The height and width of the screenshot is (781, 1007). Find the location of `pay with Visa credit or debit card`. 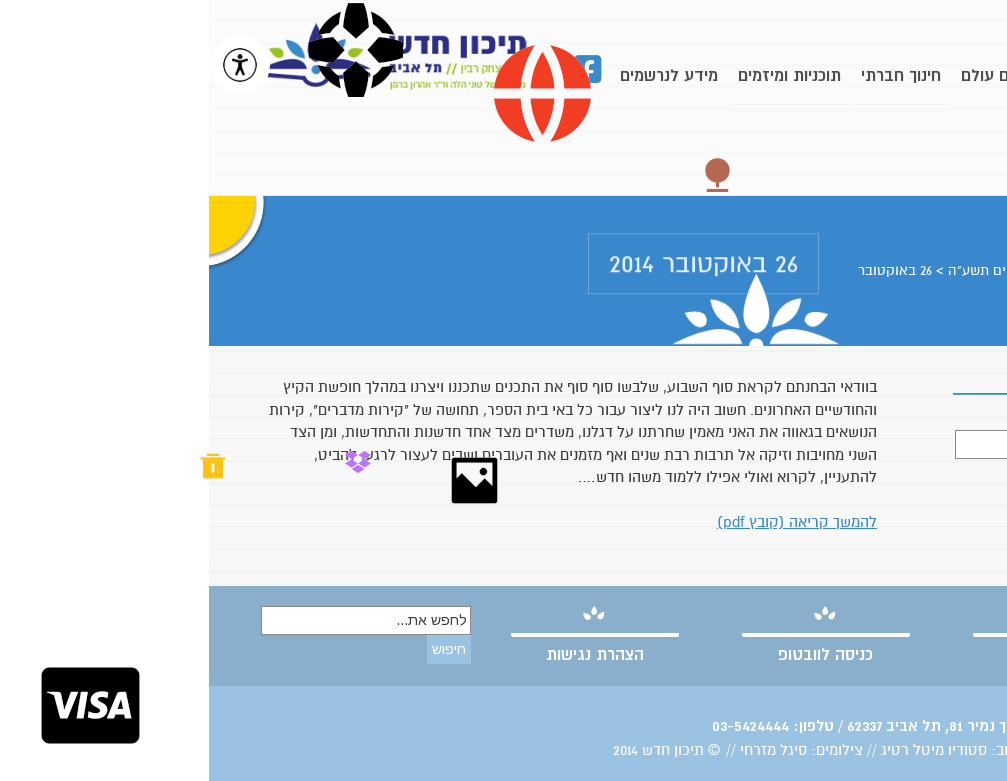

pay with Visa credit or debit card is located at coordinates (90, 705).